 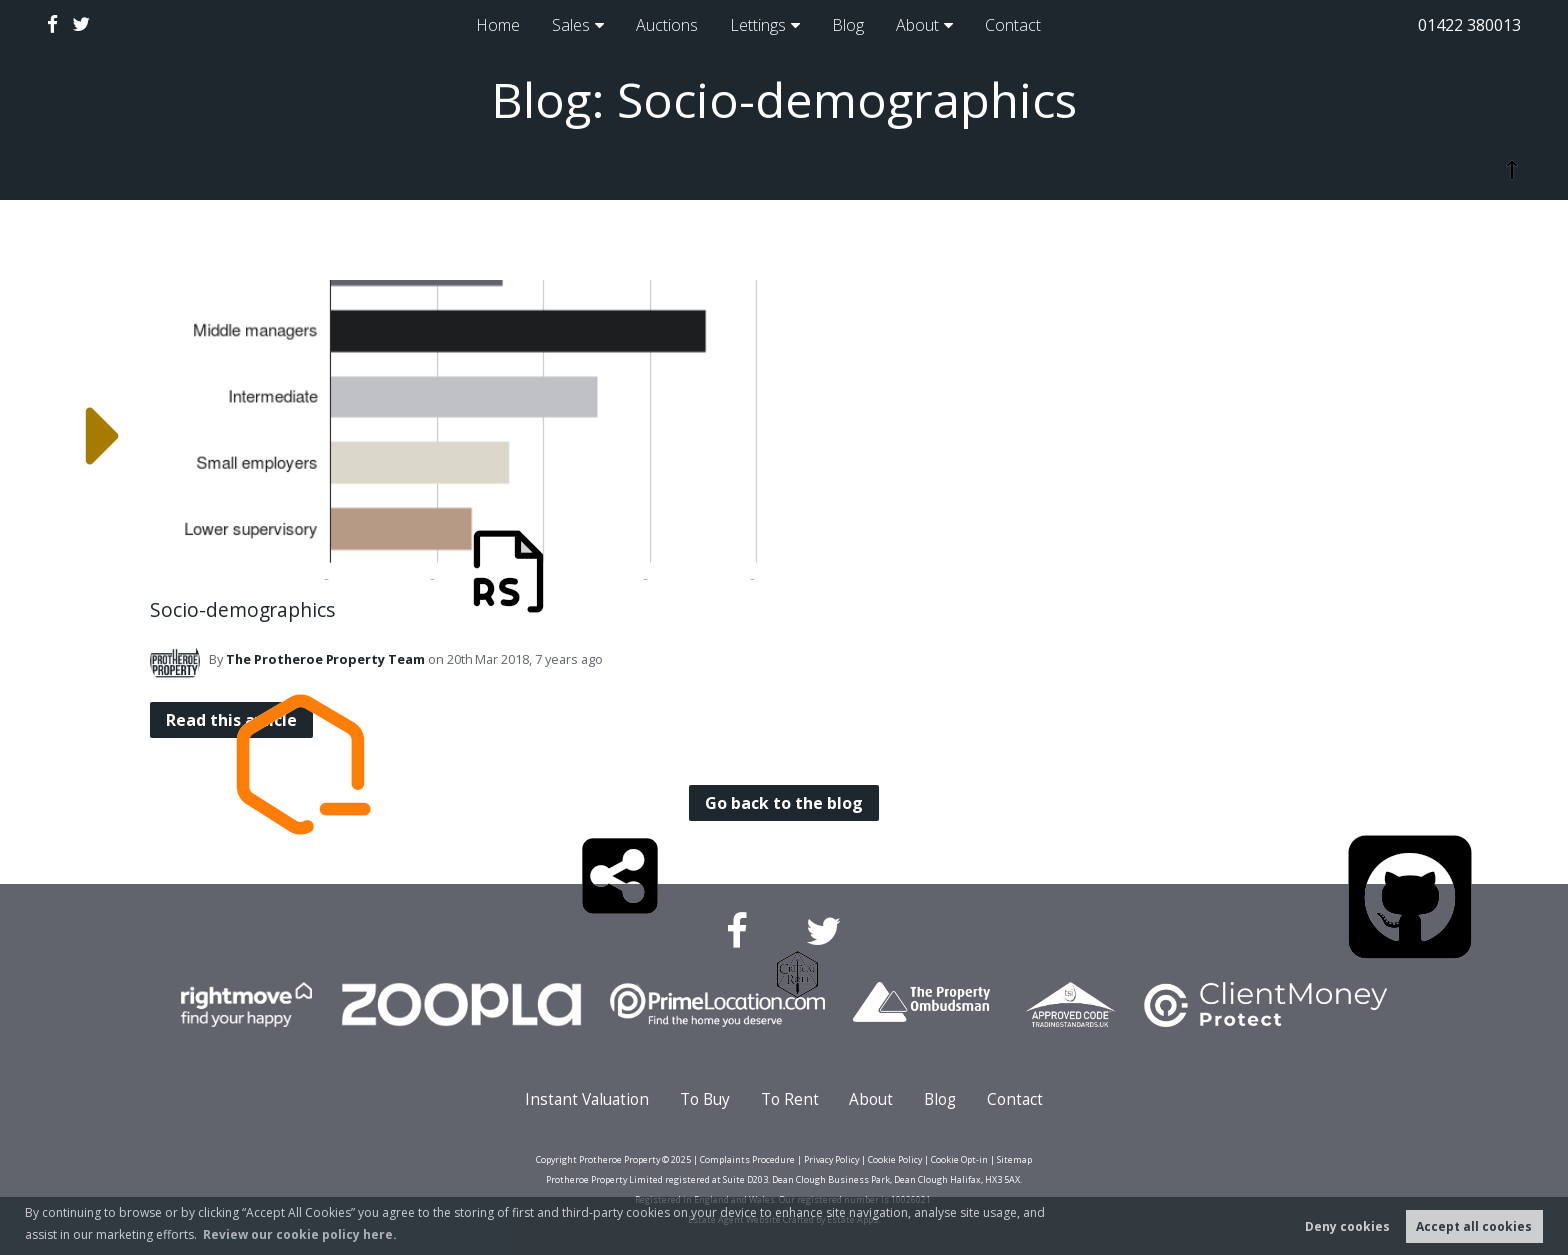 What do you see at coordinates (98, 436) in the screenshot?
I see `navigate to the next item or page` at bounding box center [98, 436].